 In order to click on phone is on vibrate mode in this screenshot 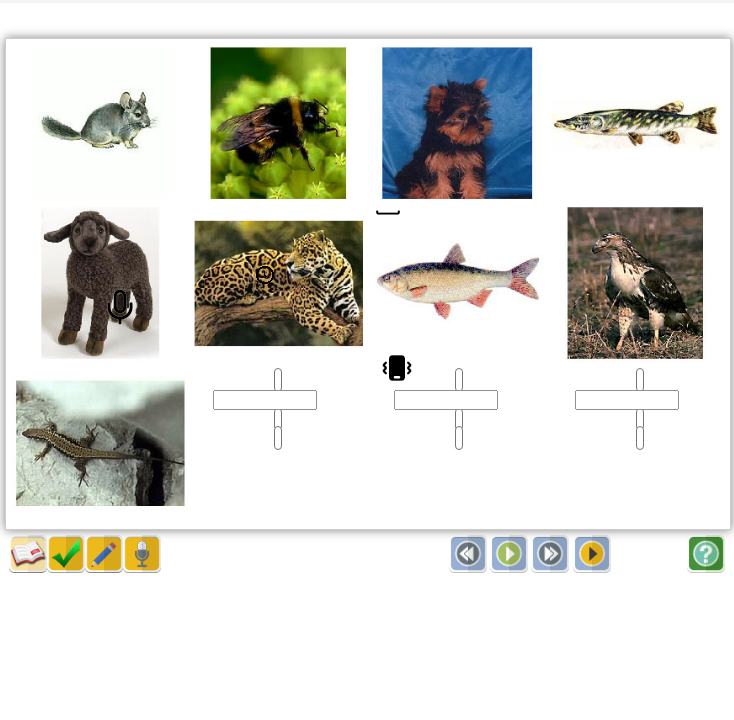, I will do `click(397, 368)`.